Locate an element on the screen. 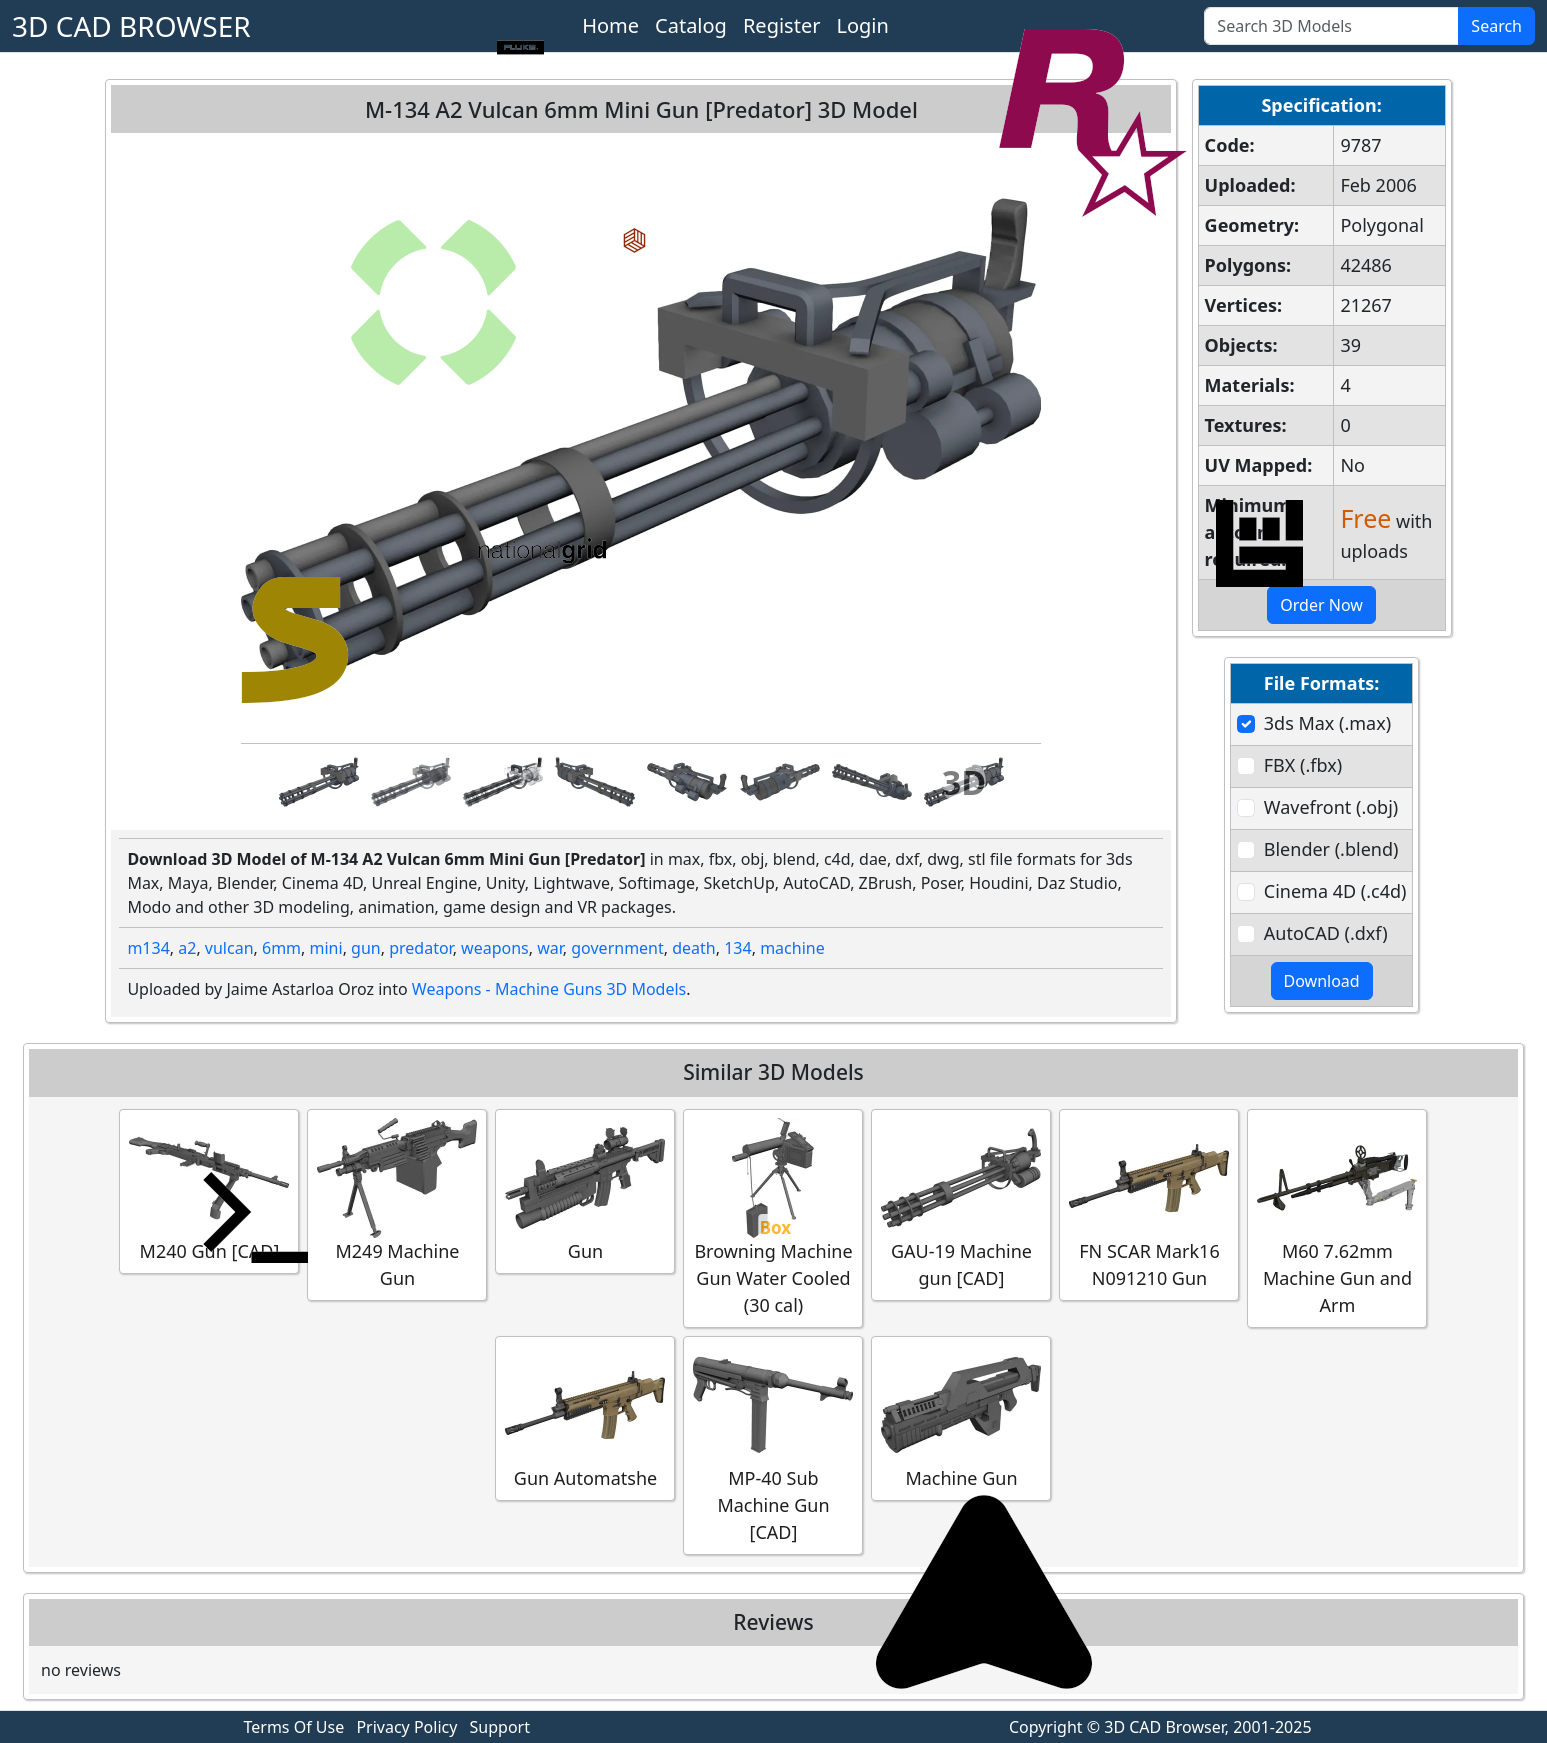 This screenshot has height=1743, width=1547. national grid company logo is located at coordinates (542, 550).